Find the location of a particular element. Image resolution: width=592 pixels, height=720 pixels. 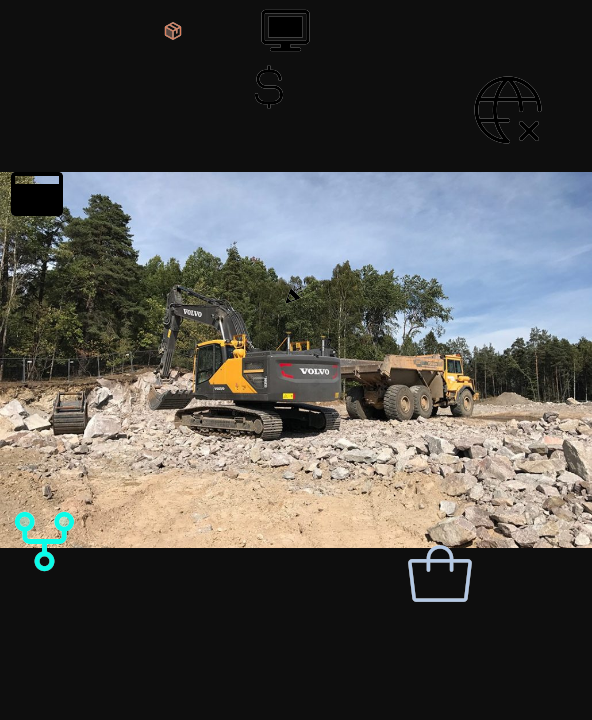

view pricing or payment options is located at coordinates (269, 87).